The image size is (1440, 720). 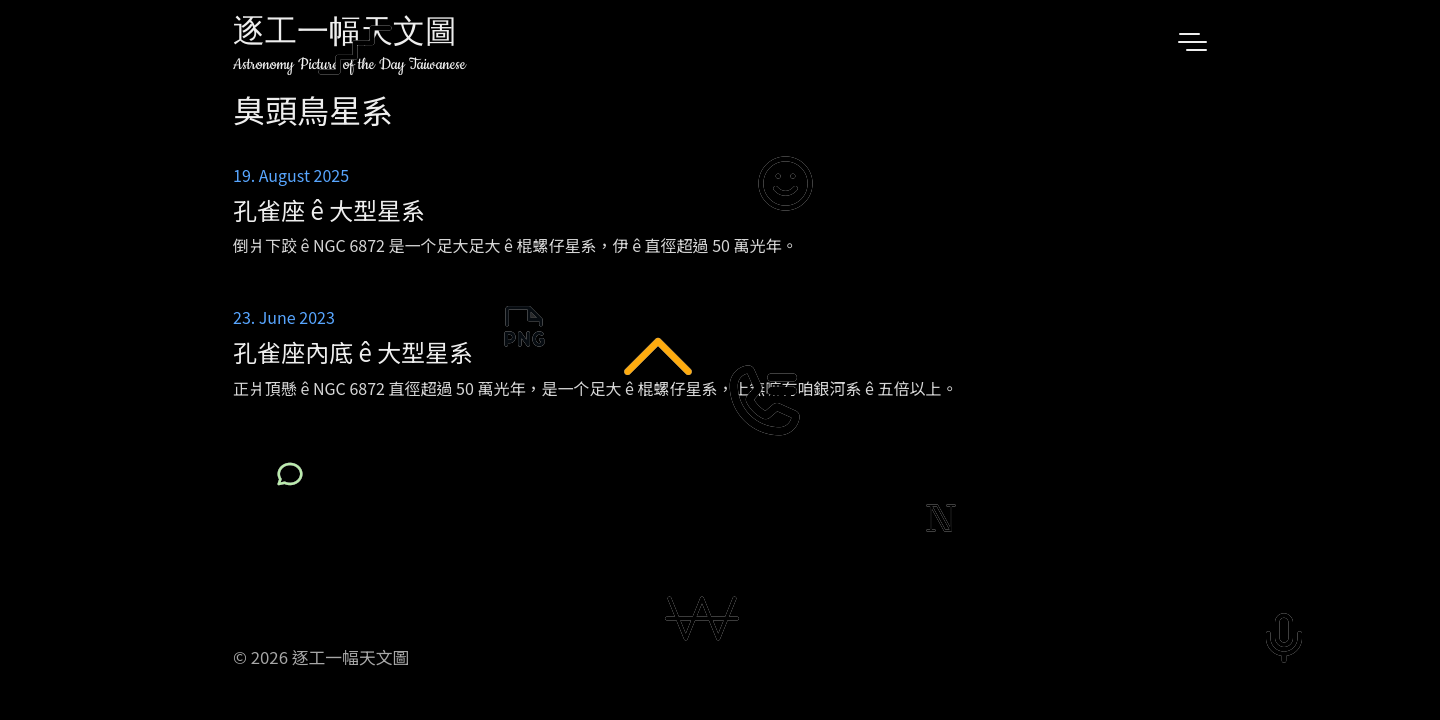 I want to click on open messaging or chat, so click(x=290, y=474).